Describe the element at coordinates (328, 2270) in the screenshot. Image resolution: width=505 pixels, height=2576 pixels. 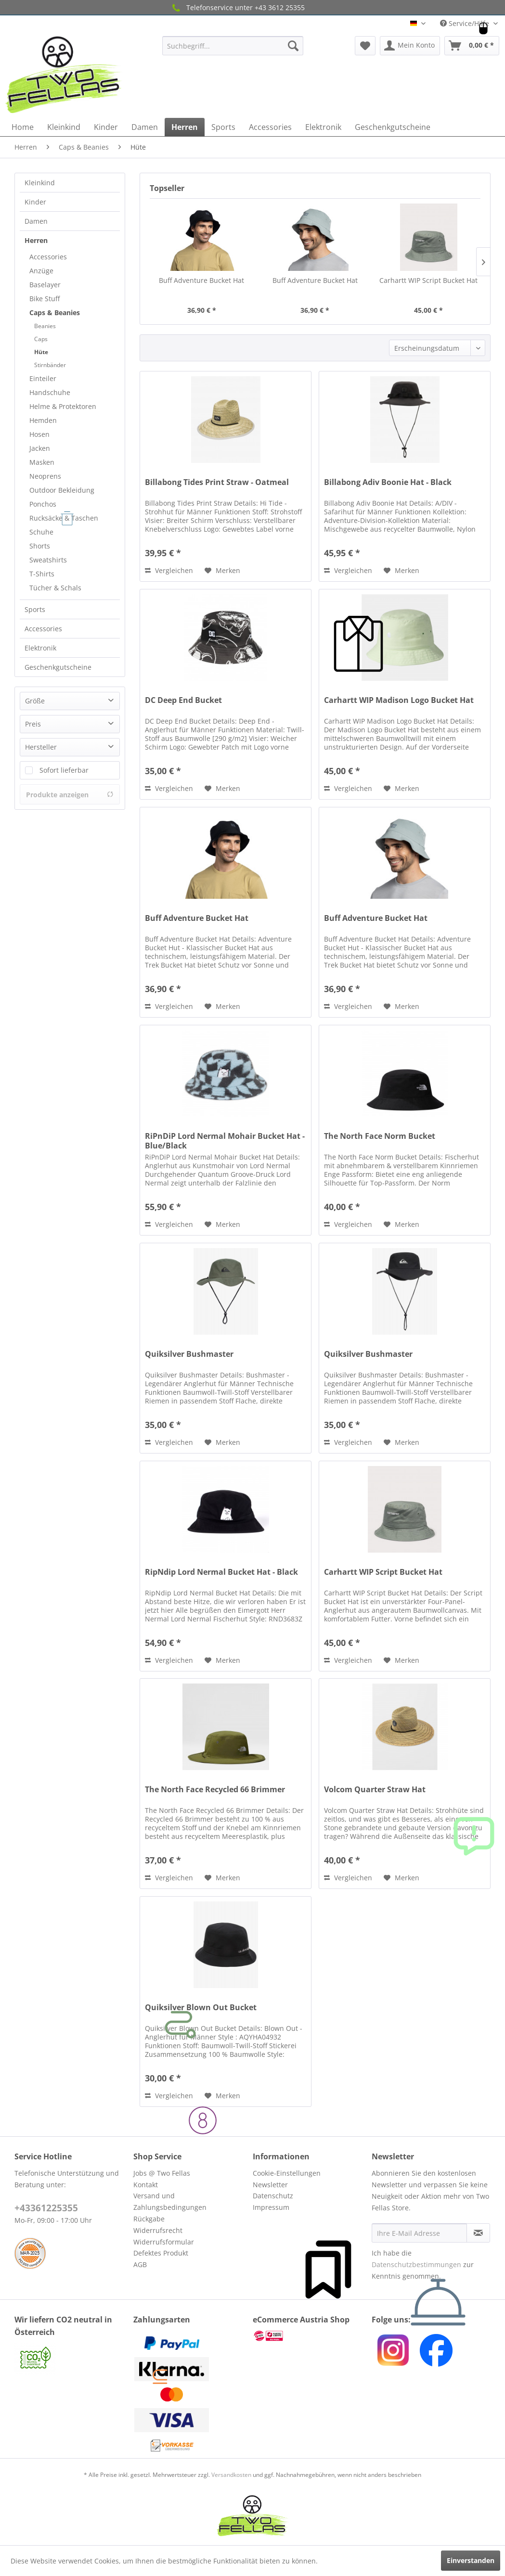
I see `view your saved bookmarks` at that location.